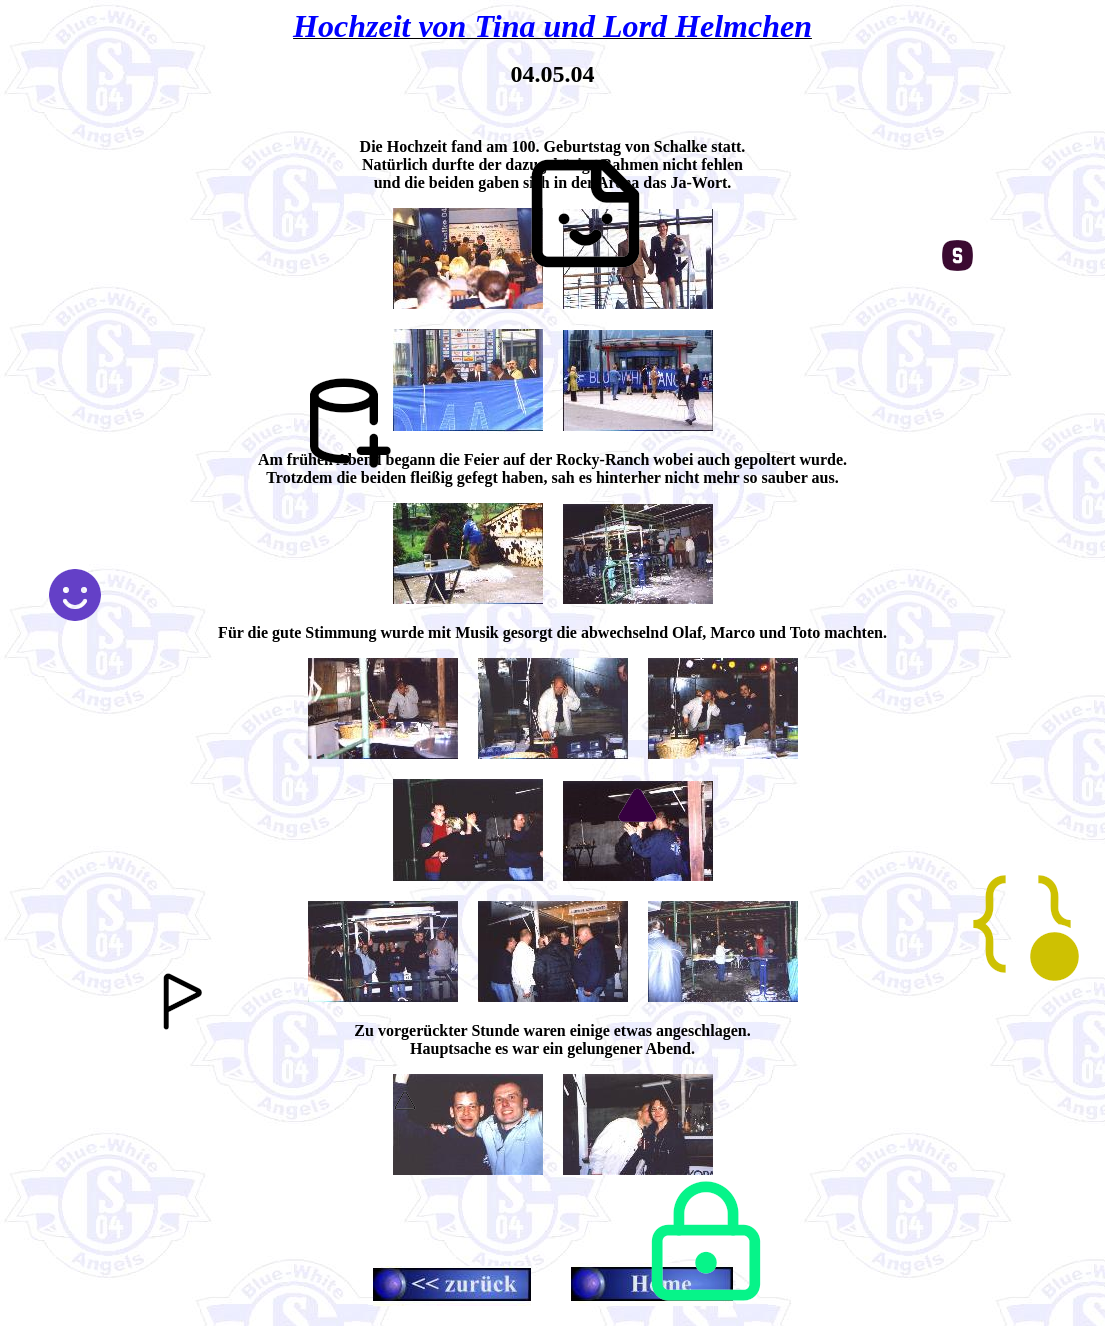 The width and height of the screenshot is (1105, 1326). I want to click on flag or mark an item for review, so click(181, 1001).